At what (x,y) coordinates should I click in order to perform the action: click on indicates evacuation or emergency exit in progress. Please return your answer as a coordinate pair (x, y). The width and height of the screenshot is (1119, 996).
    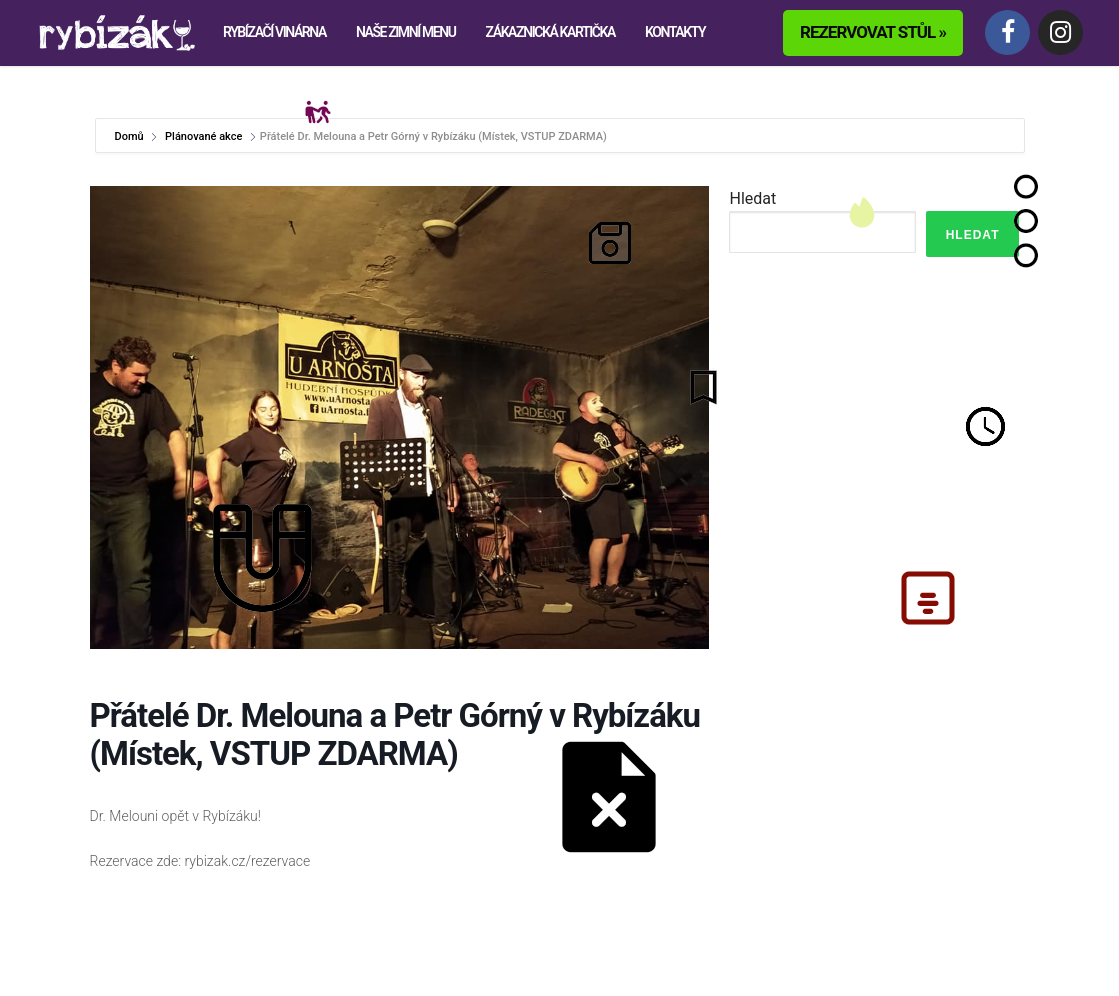
    Looking at the image, I should click on (318, 112).